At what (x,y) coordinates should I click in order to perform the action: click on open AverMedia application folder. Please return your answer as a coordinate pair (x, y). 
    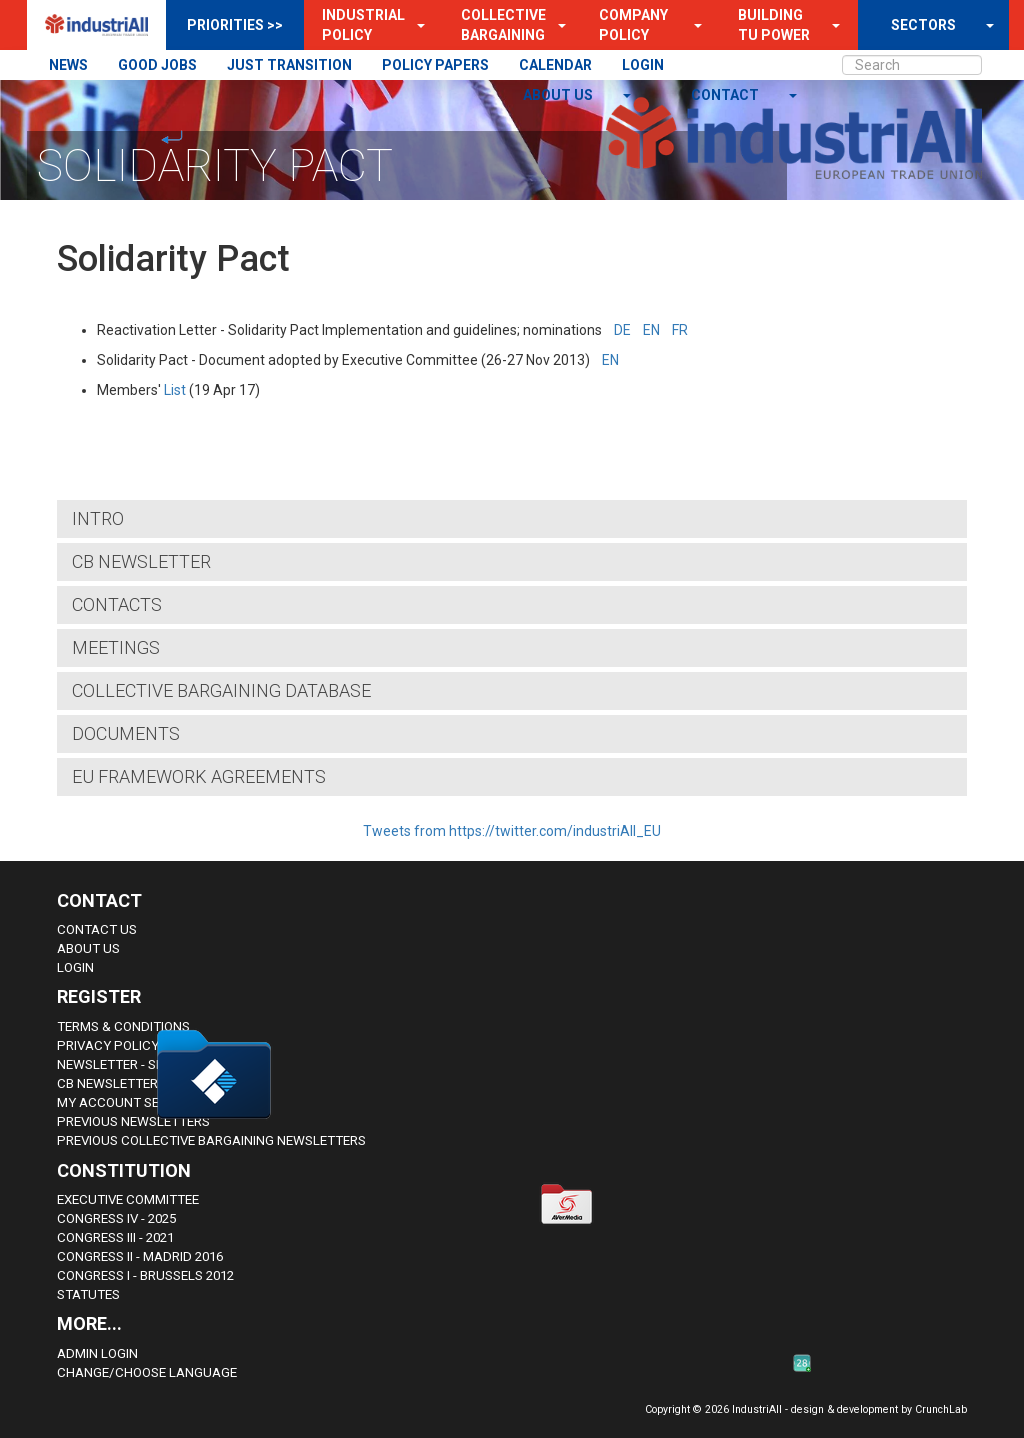
    Looking at the image, I should click on (566, 1205).